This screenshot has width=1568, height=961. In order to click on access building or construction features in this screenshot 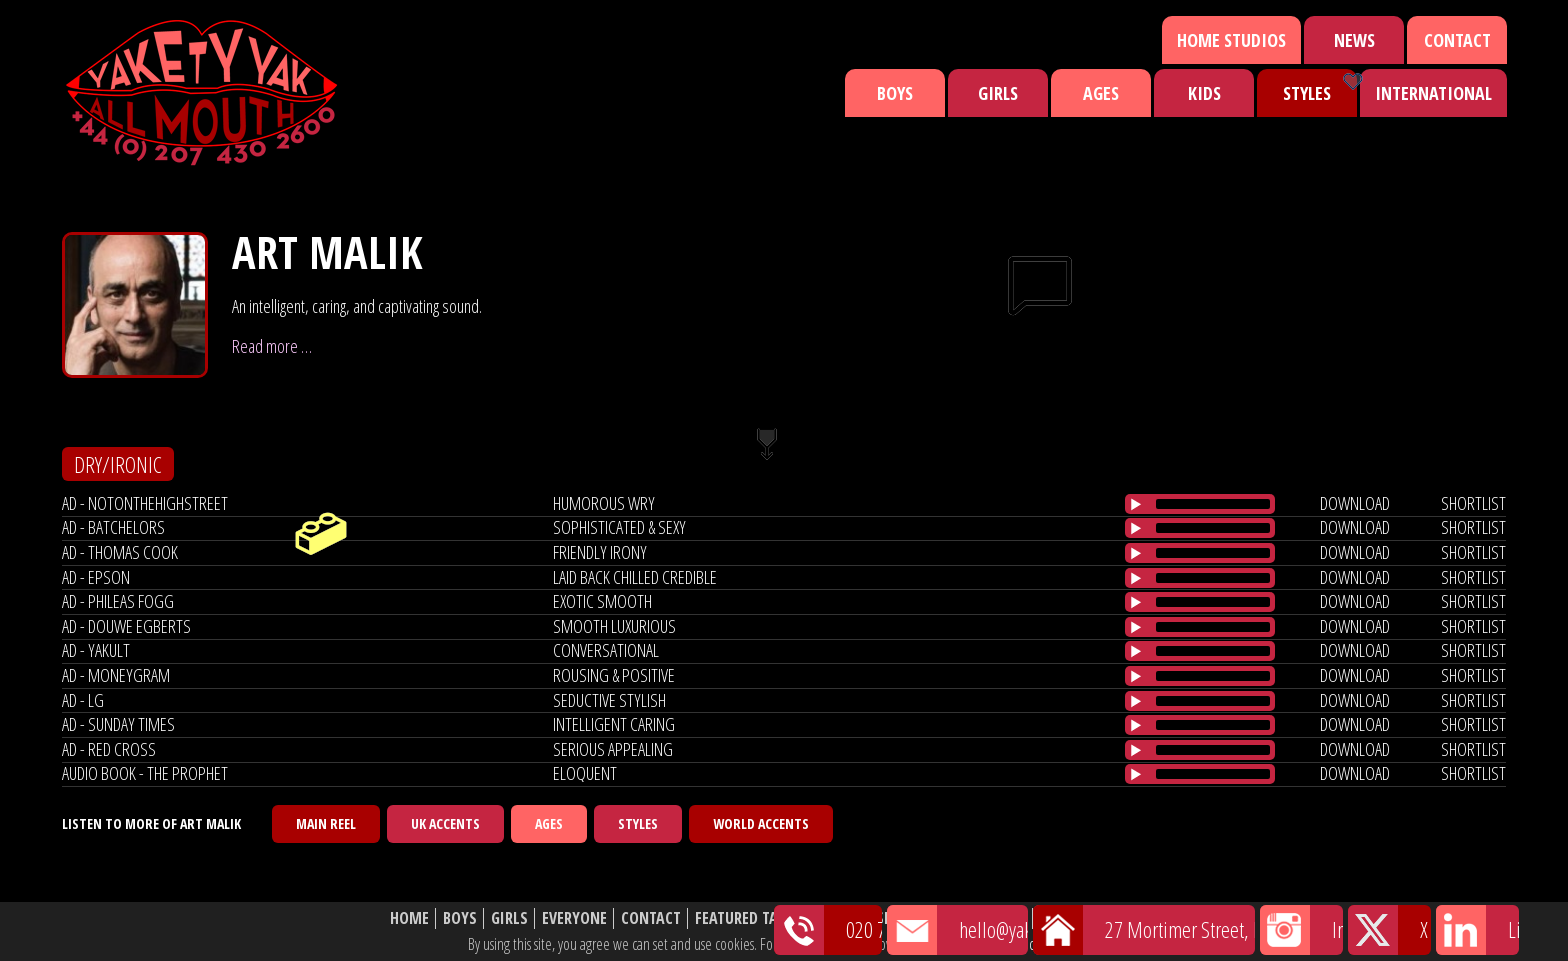, I will do `click(321, 533)`.